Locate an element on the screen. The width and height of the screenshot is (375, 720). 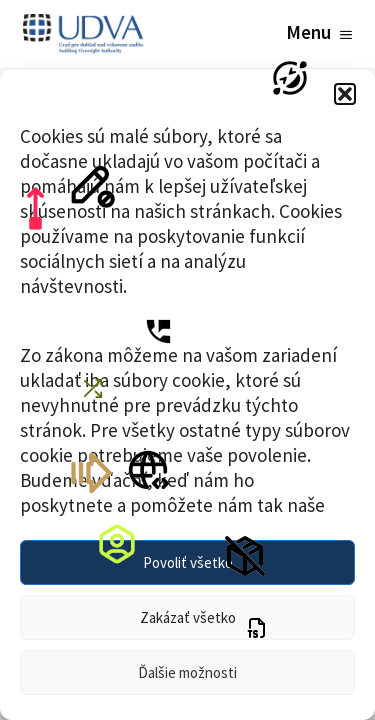
access web development tools is located at coordinates (148, 470).